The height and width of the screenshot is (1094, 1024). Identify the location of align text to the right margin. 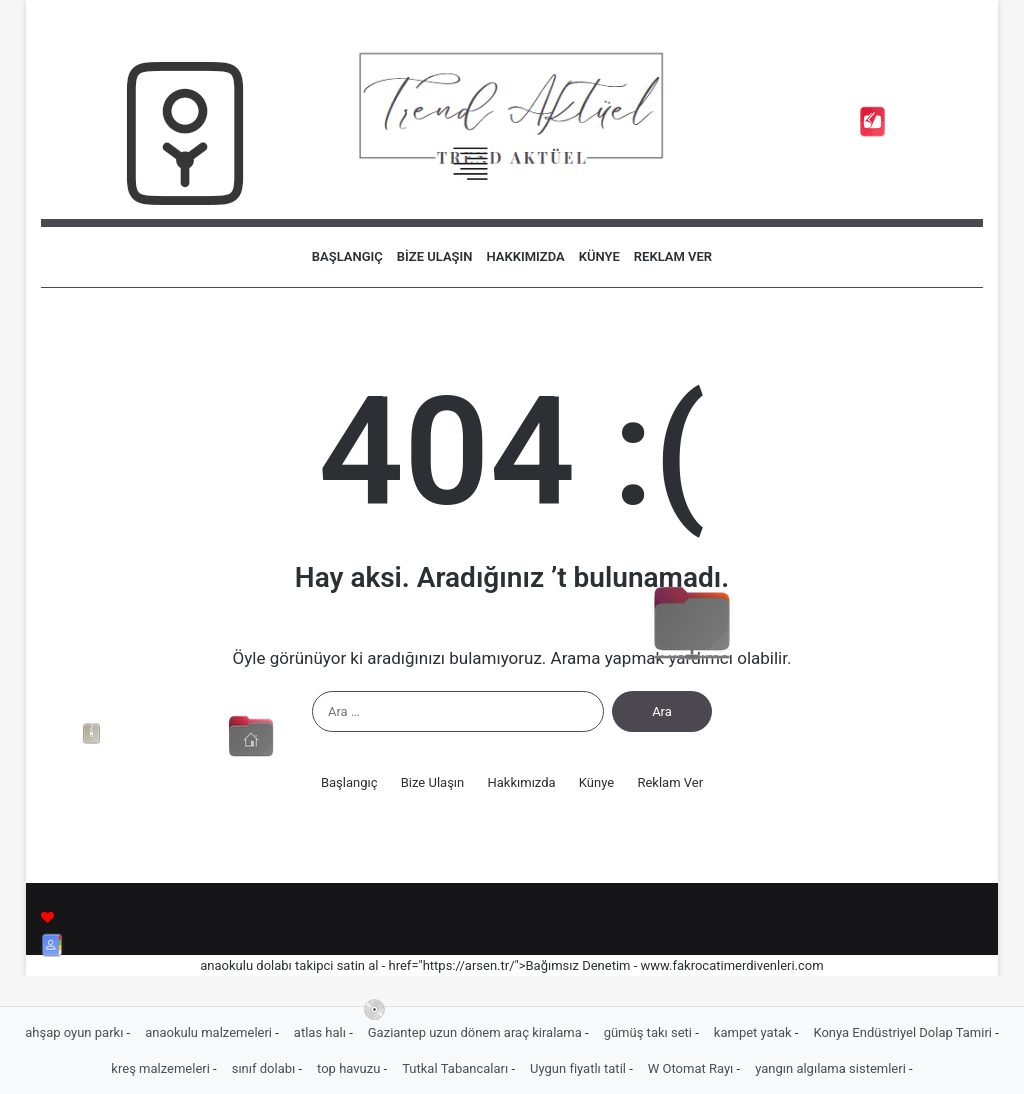
(470, 164).